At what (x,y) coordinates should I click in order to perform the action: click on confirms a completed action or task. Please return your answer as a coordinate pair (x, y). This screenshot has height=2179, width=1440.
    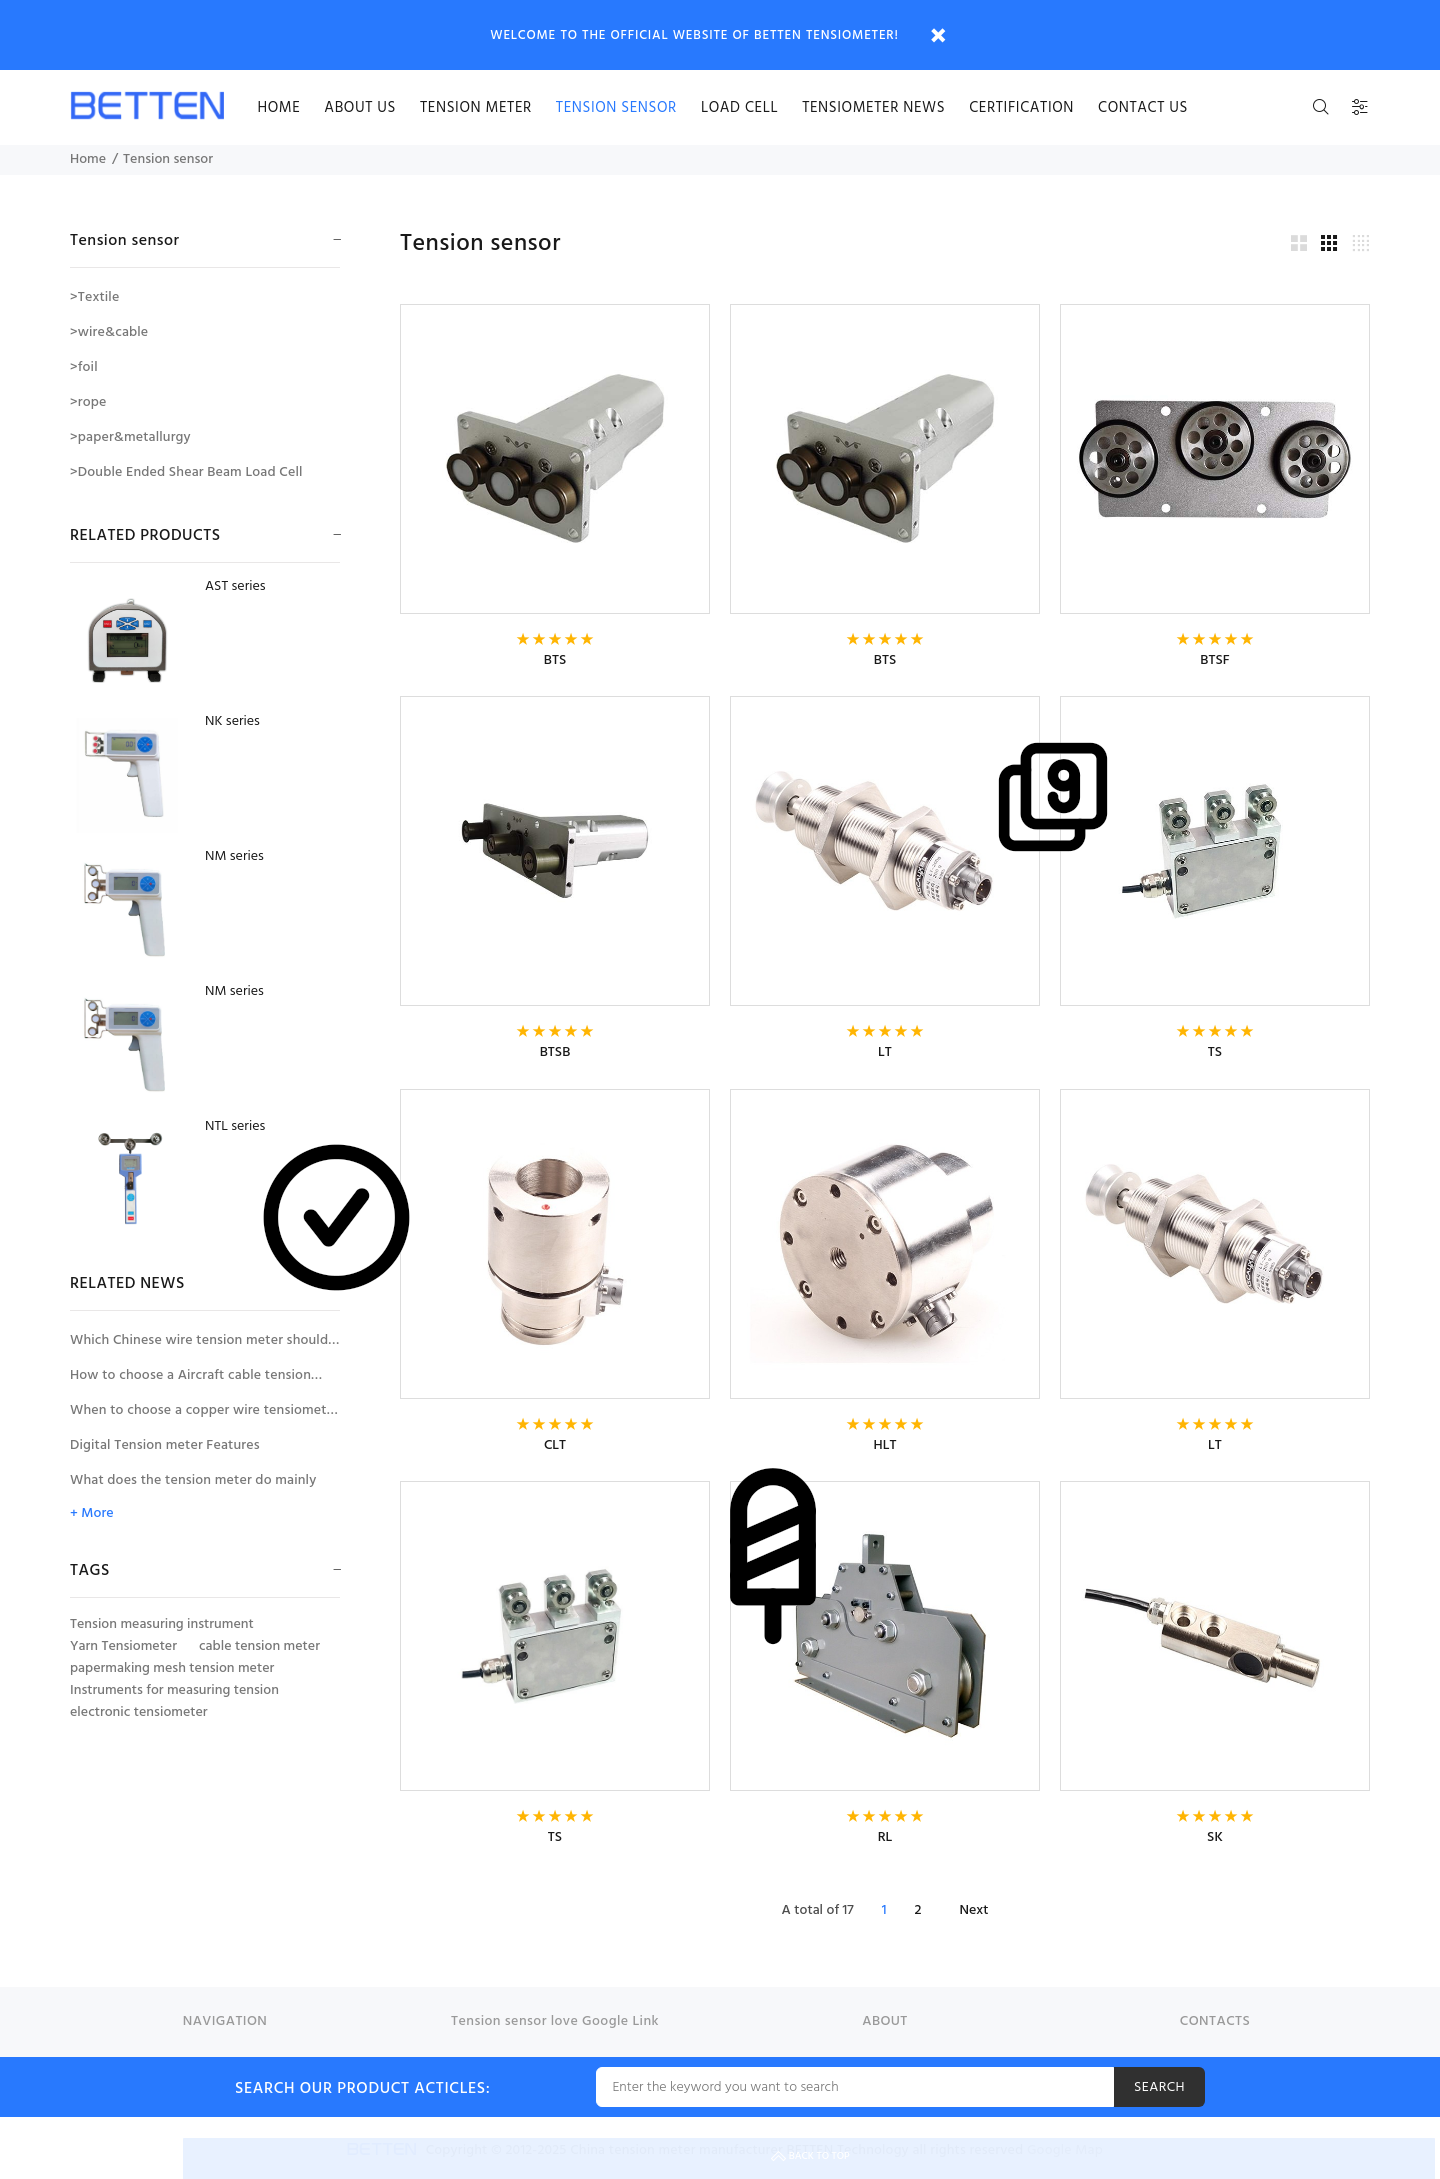
    Looking at the image, I should click on (336, 1217).